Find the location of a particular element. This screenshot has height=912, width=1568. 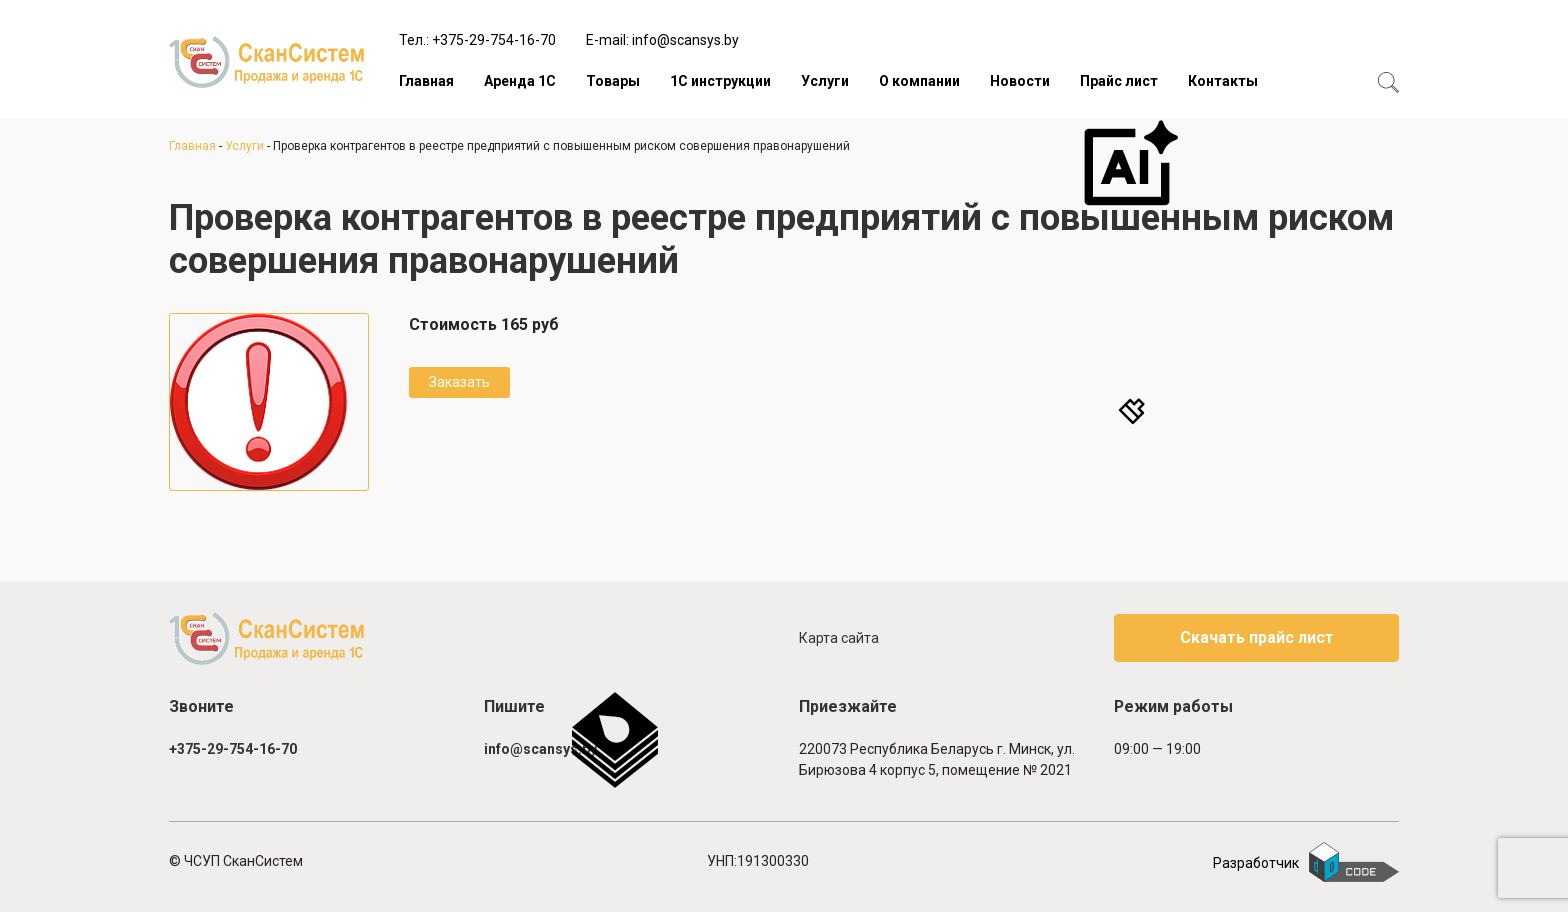

generate content using AI is located at coordinates (1127, 167).